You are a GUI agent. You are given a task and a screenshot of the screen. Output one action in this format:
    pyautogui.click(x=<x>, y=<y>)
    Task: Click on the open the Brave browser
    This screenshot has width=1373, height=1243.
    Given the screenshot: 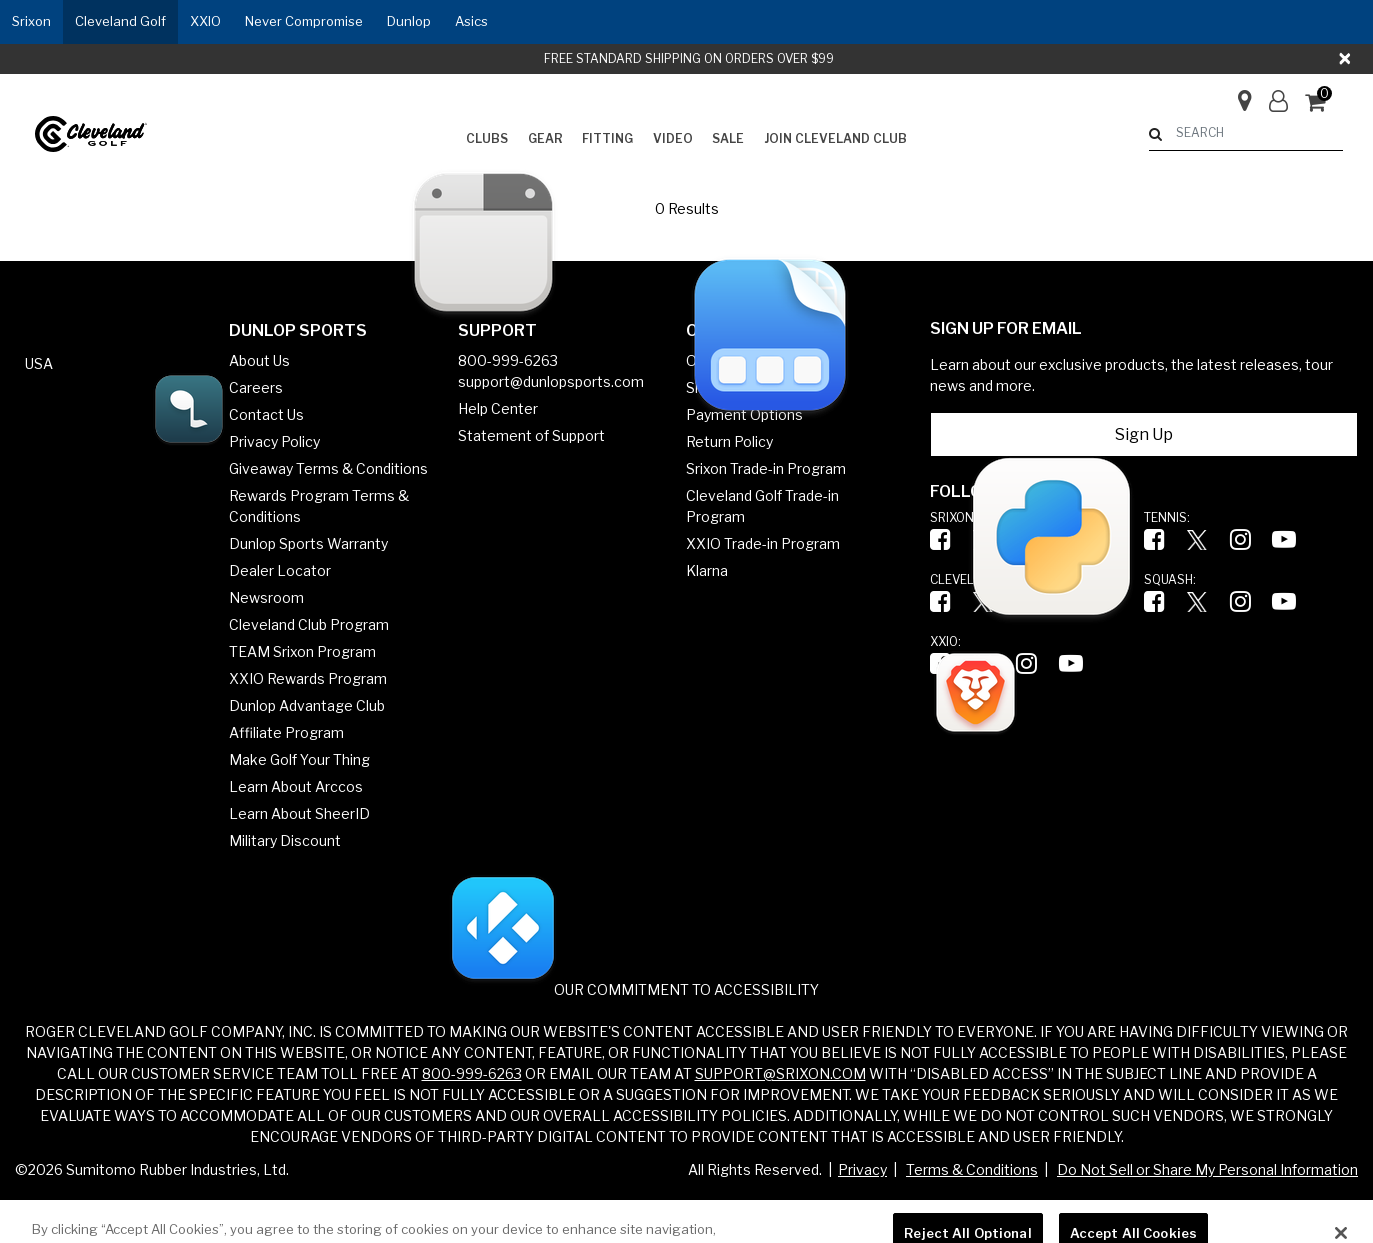 What is the action you would take?
    pyautogui.click(x=975, y=692)
    